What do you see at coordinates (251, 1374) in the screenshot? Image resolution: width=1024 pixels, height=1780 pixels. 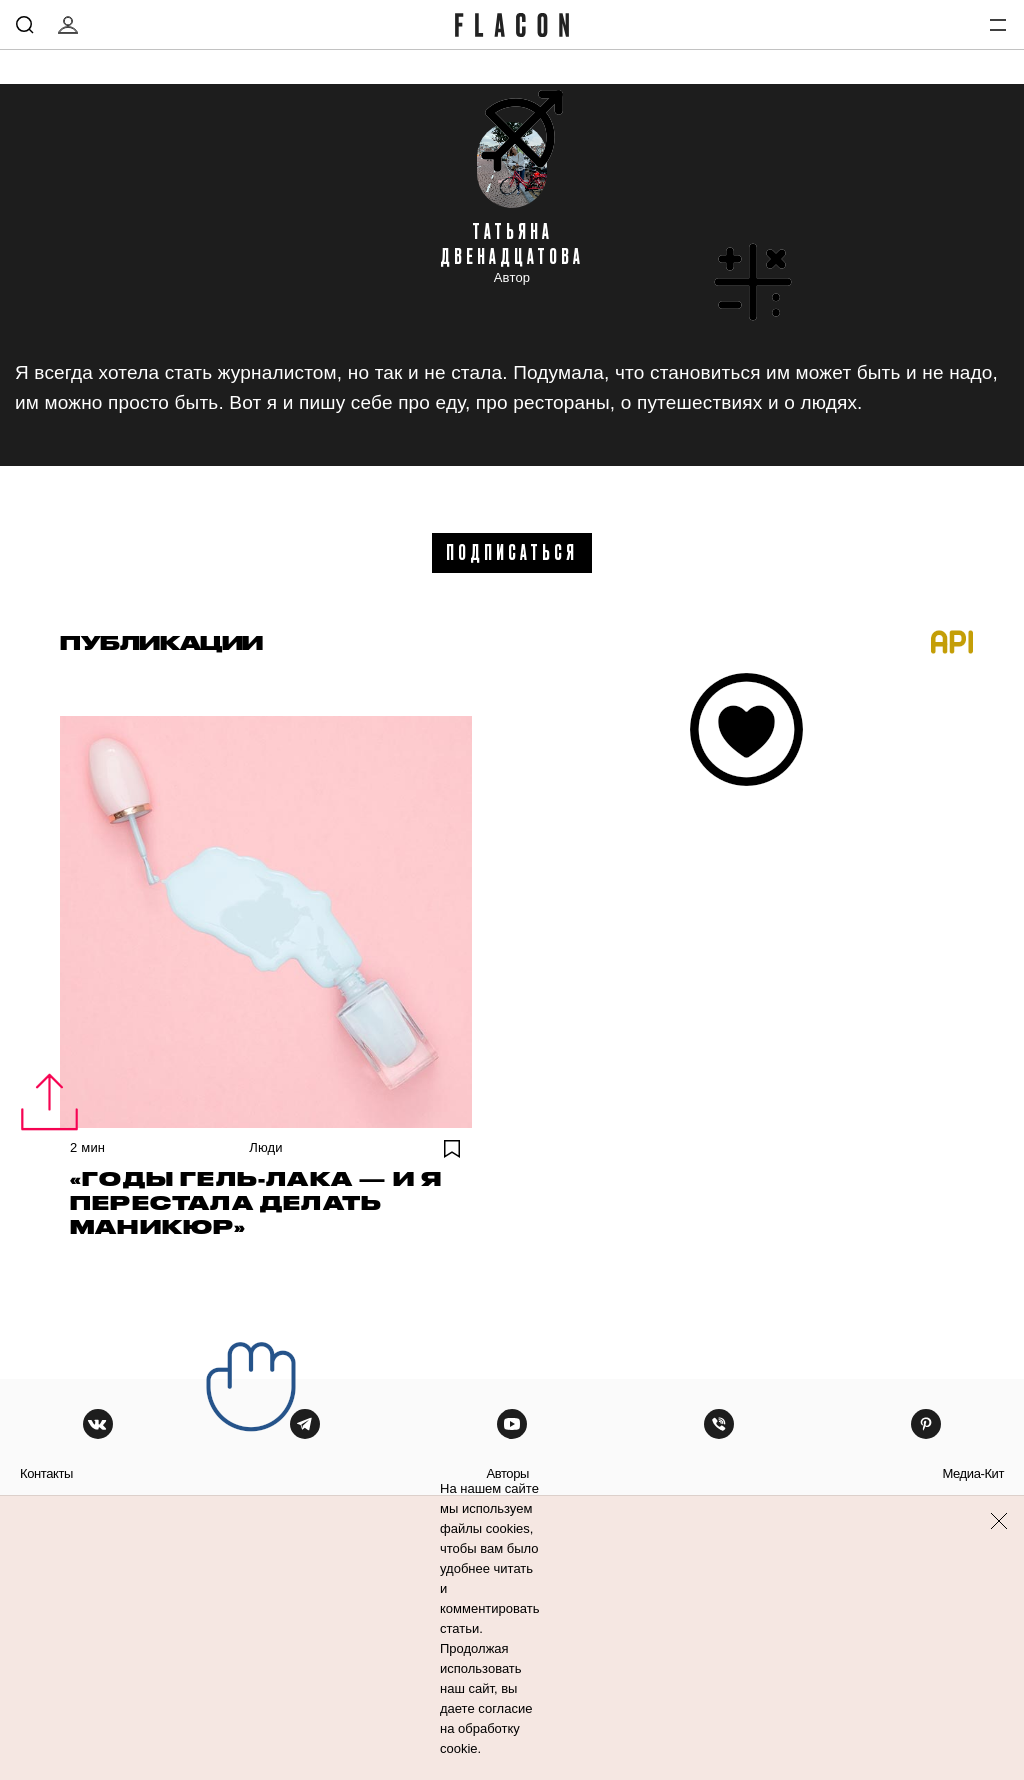 I see `drag to reposition an element` at bounding box center [251, 1374].